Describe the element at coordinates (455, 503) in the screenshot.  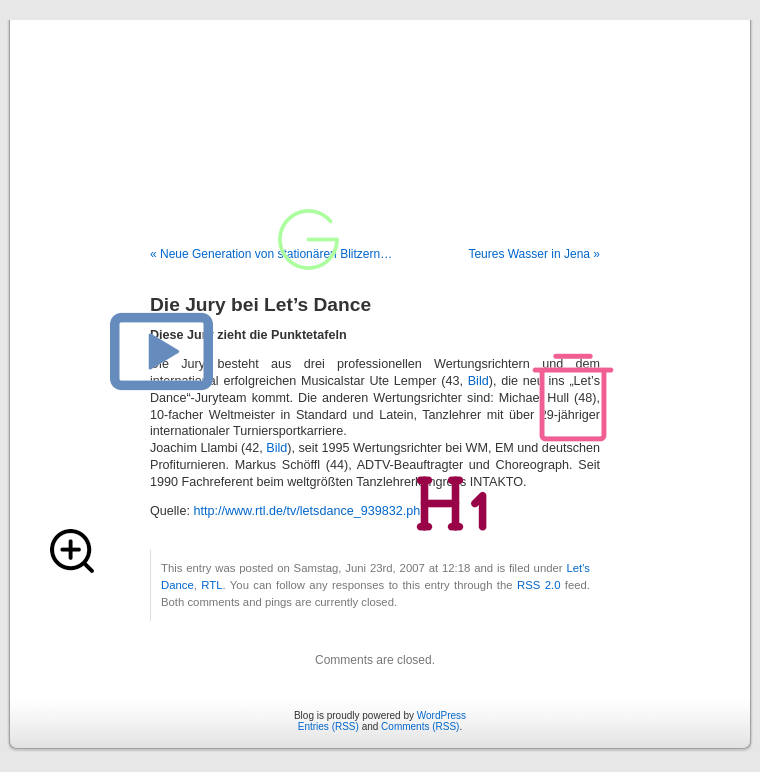
I see `format text as heading level 1` at that location.